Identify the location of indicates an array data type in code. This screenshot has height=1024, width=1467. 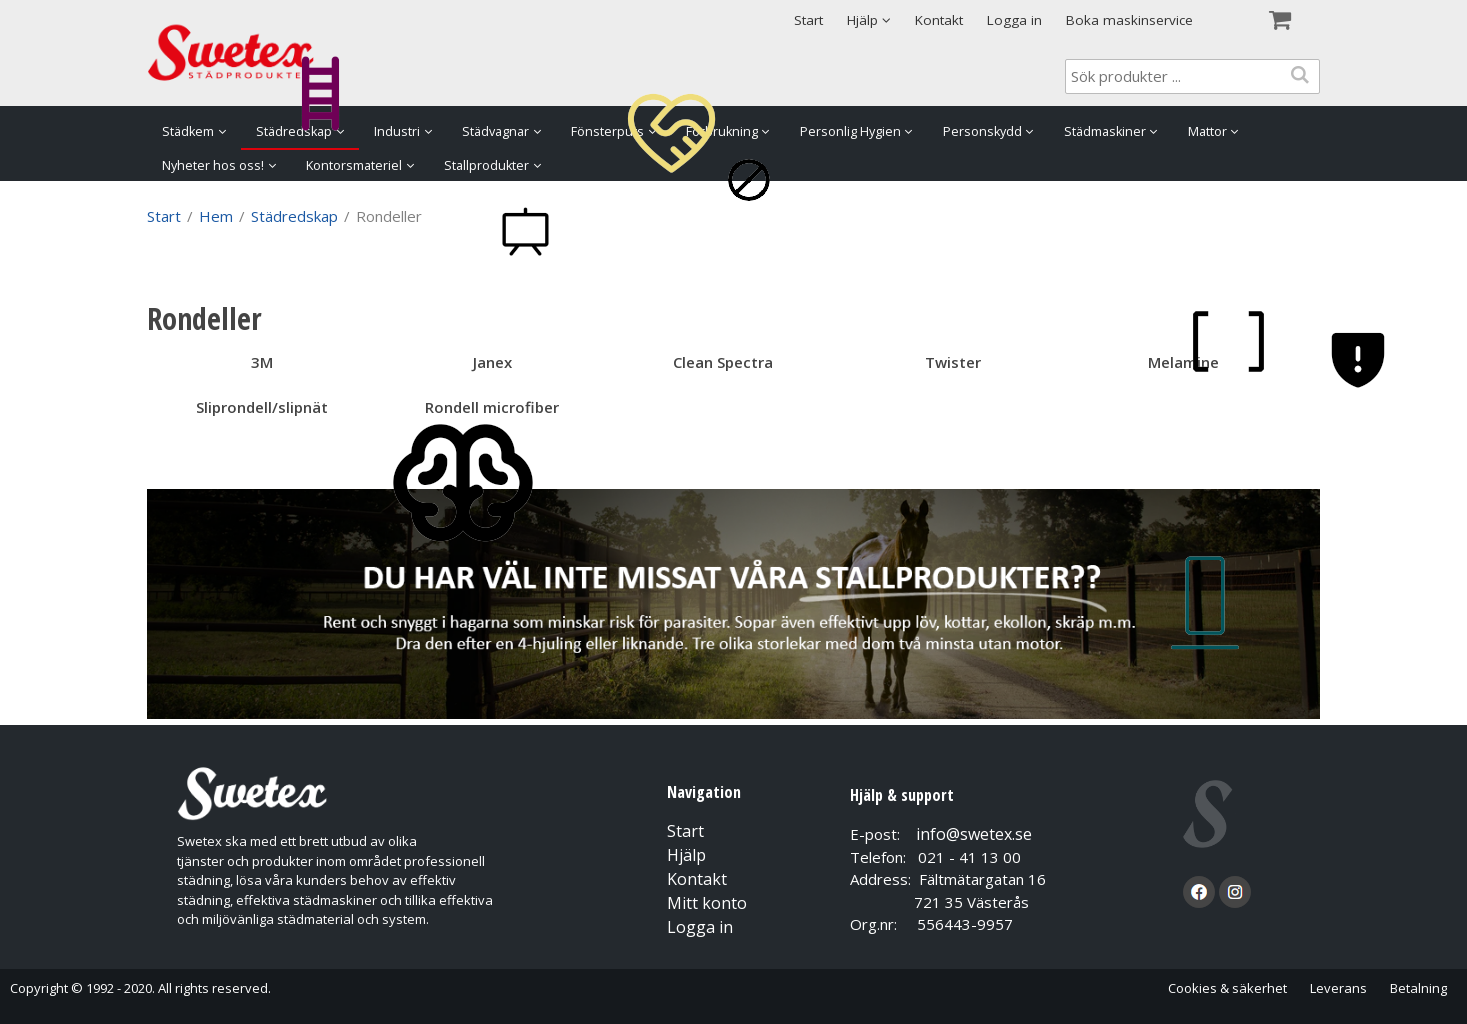
(1228, 341).